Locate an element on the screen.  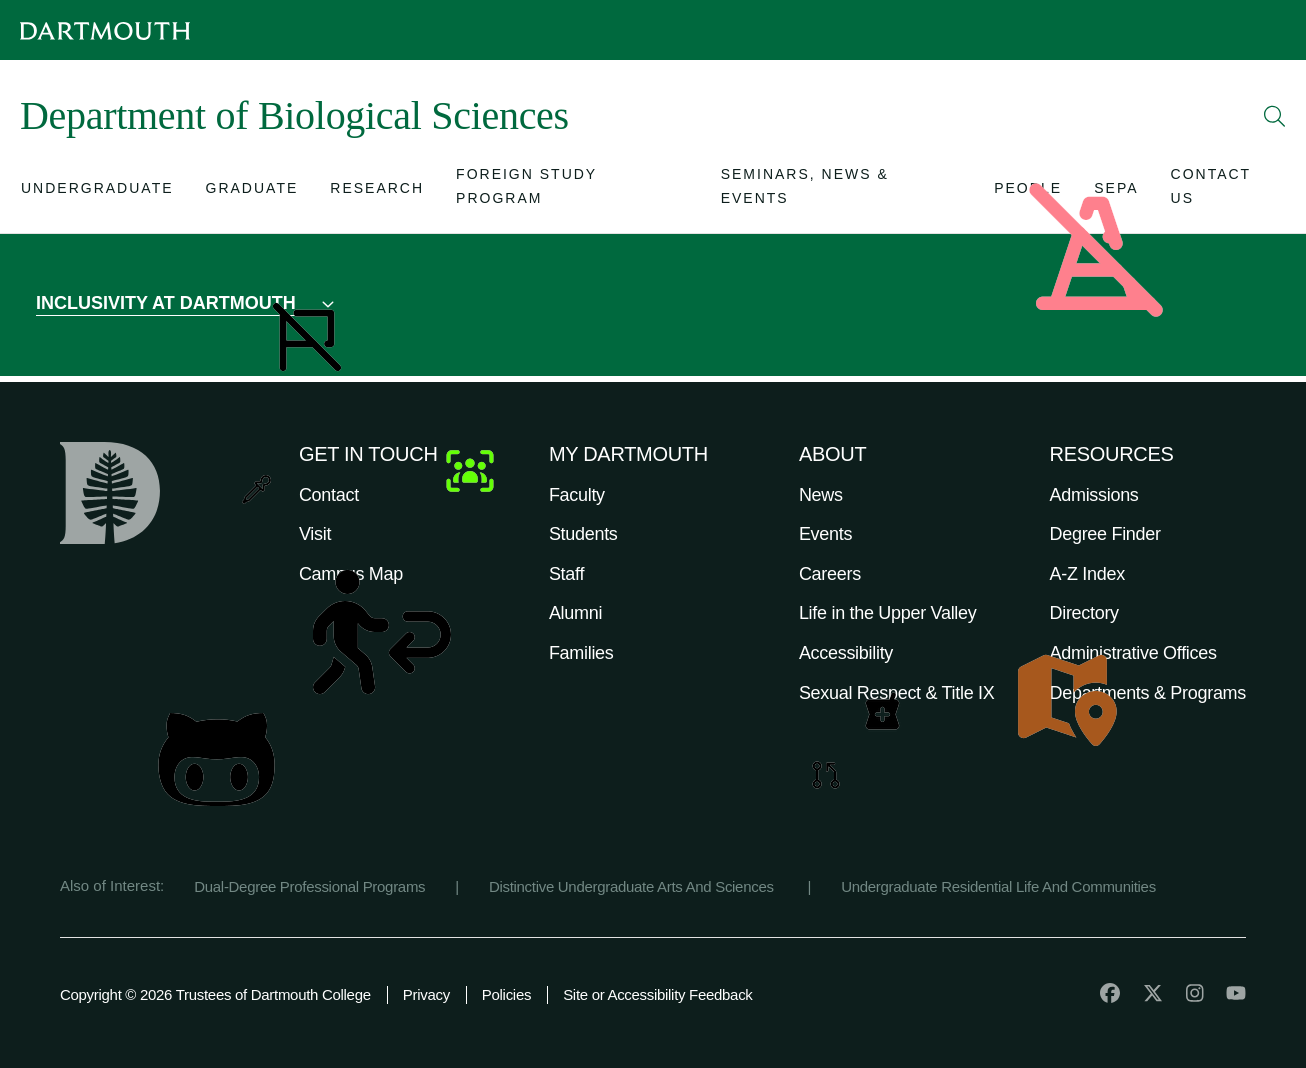
disable construction or roadwork warnings is located at coordinates (1096, 250).